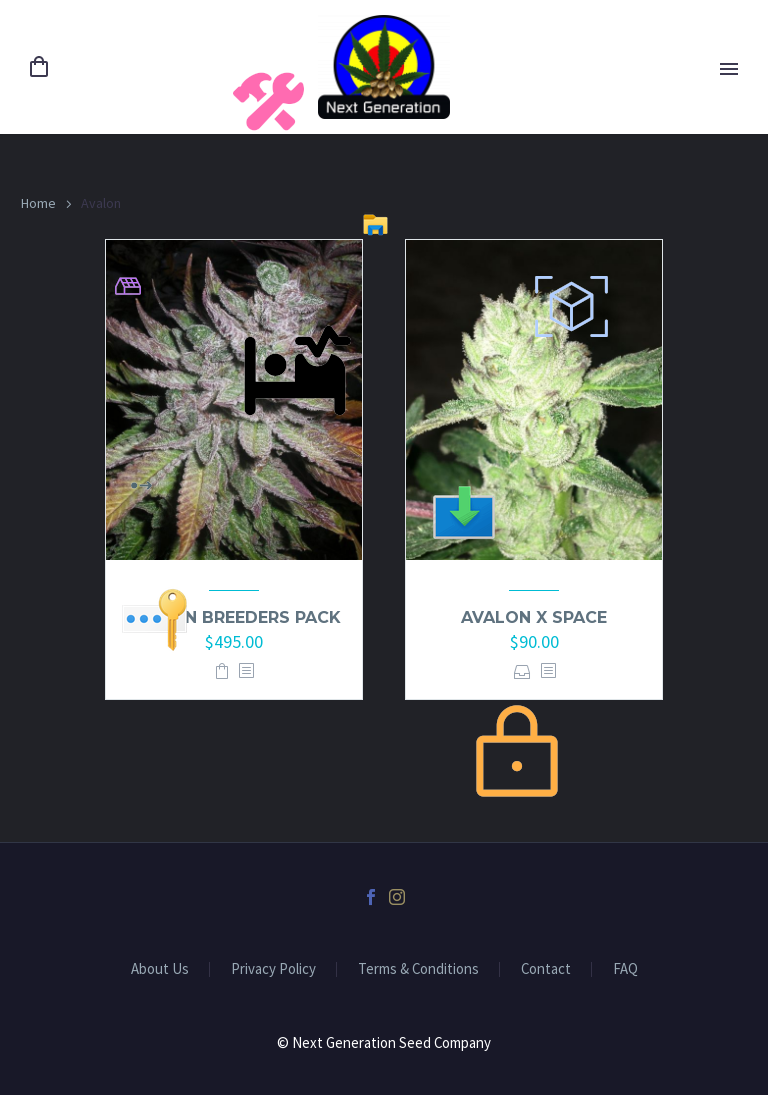 The width and height of the screenshot is (768, 1095). Describe the element at coordinates (517, 756) in the screenshot. I see `lock or secure this item` at that location.